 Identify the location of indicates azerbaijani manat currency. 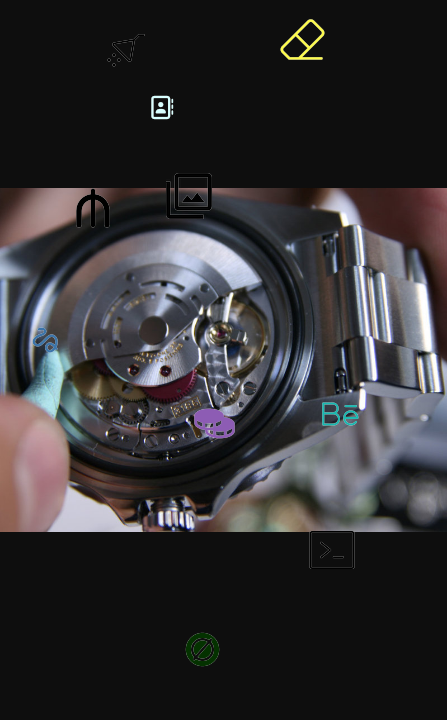
(93, 208).